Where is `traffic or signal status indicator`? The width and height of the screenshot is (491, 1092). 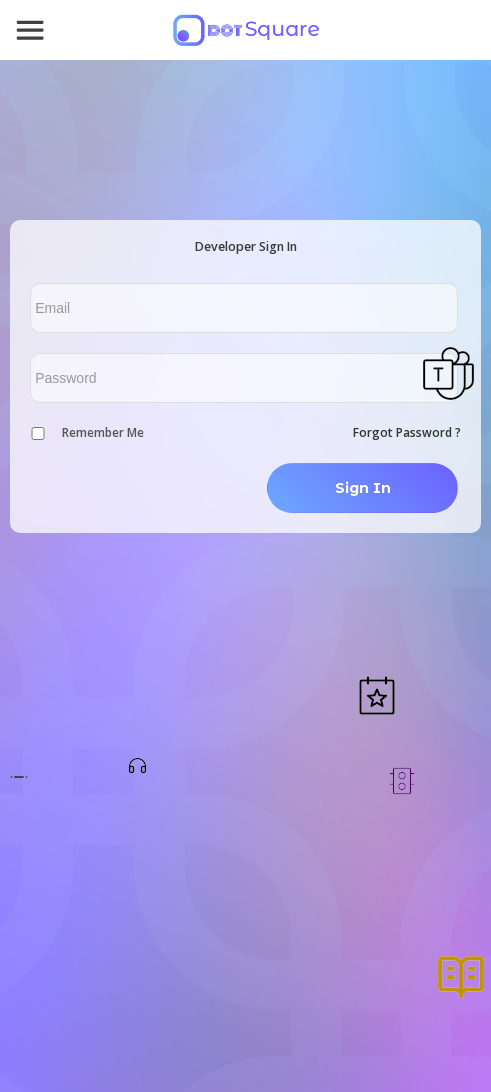 traffic or signal status indicator is located at coordinates (402, 781).